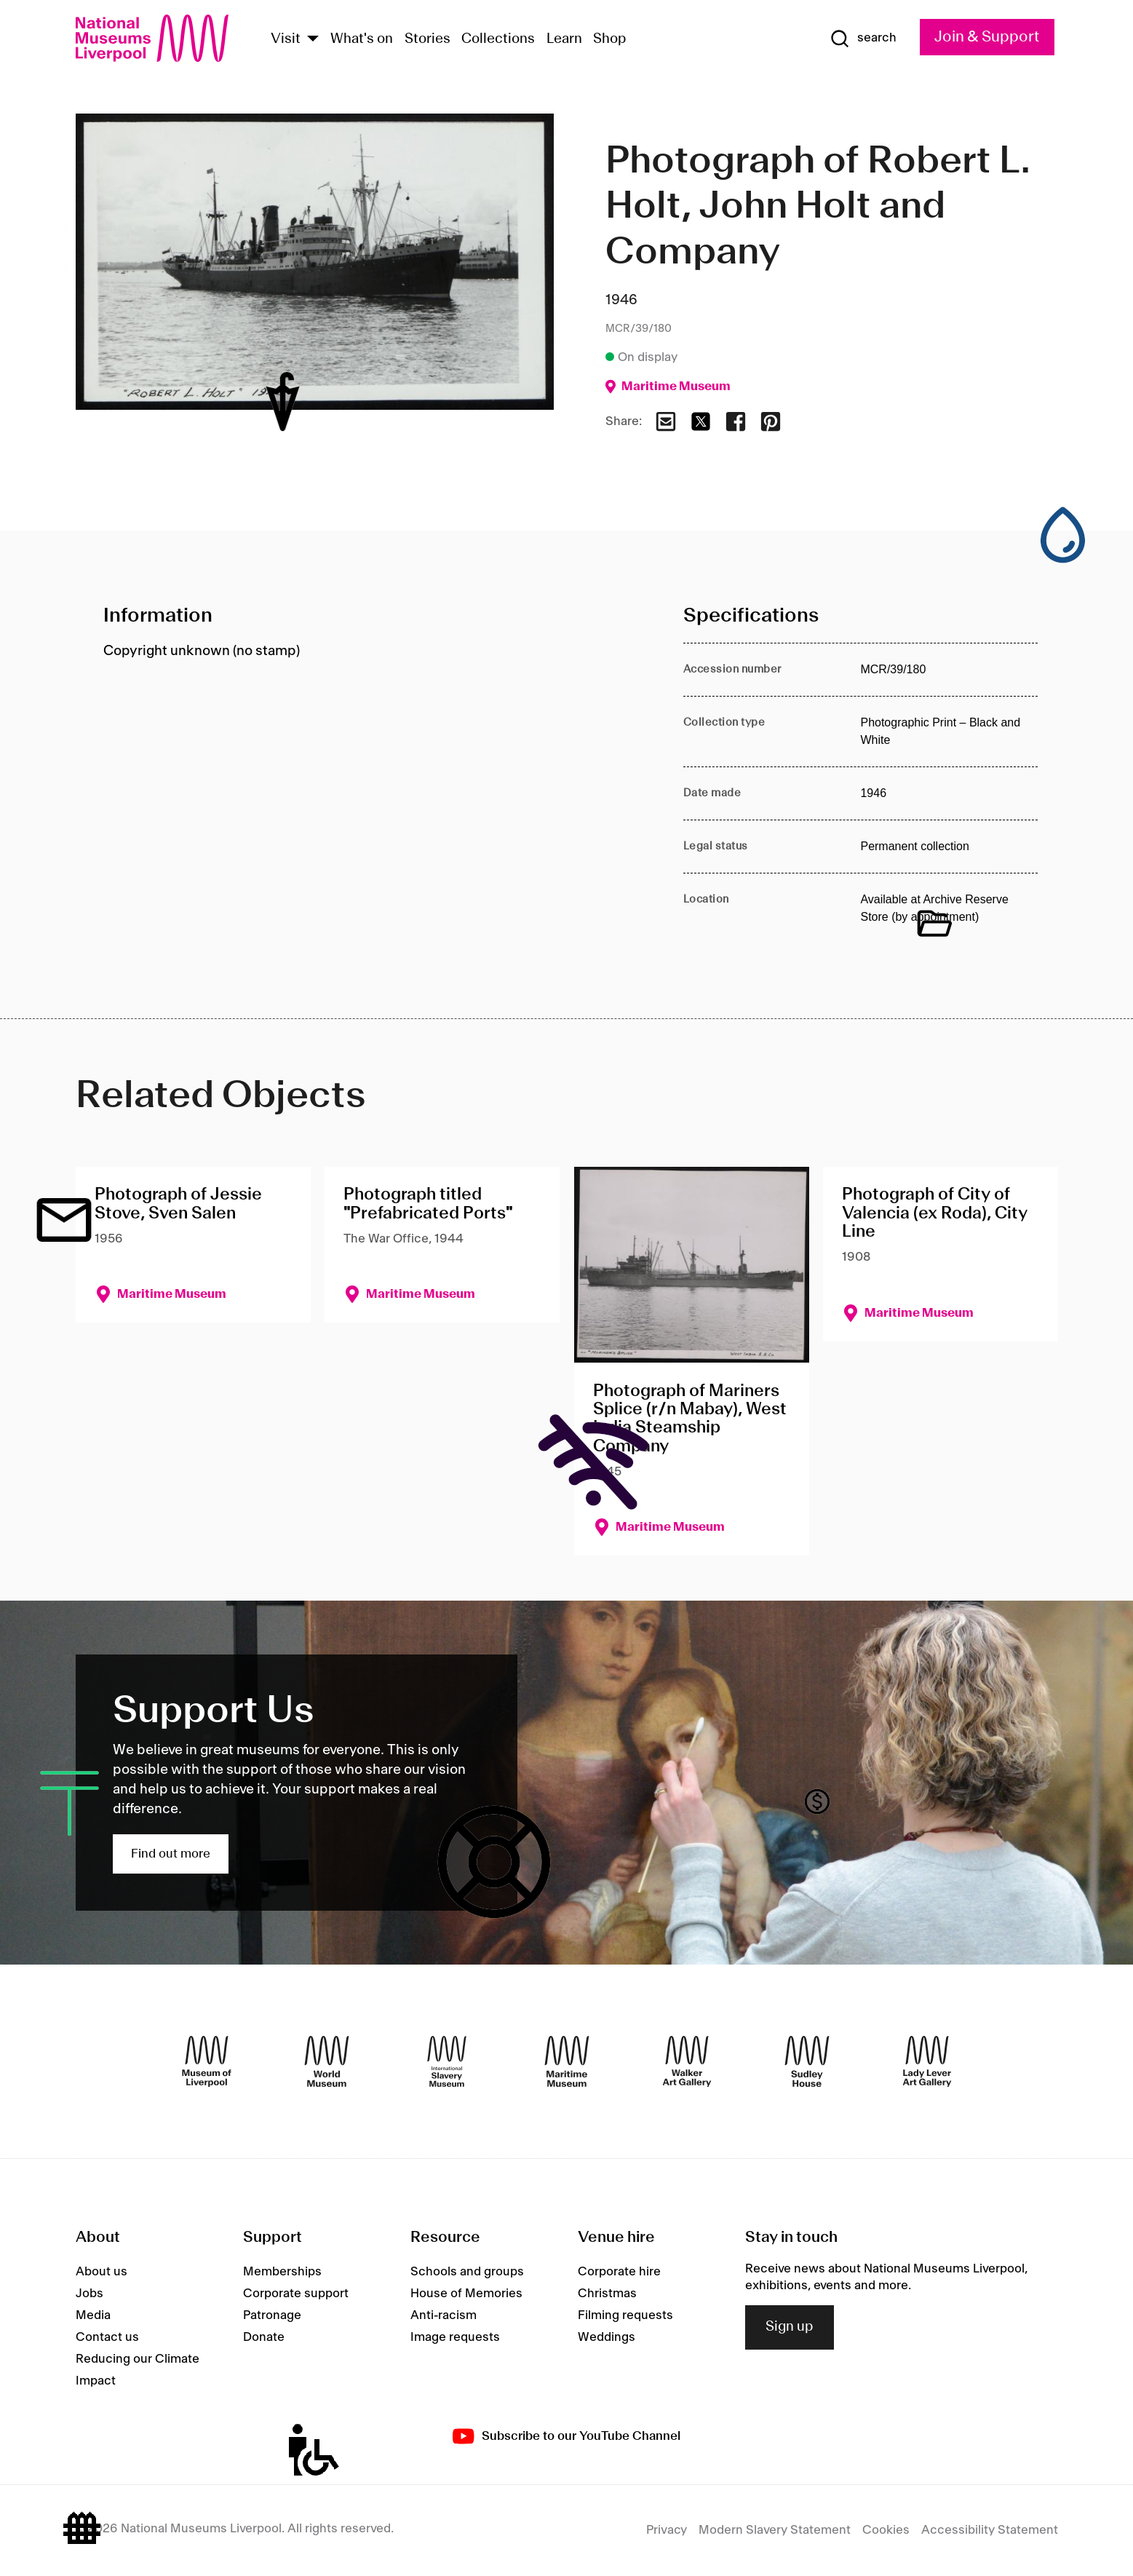  Describe the element at coordinates (1062, 536) in the screenshot. I see `adjust water or liquid settings` at that location.